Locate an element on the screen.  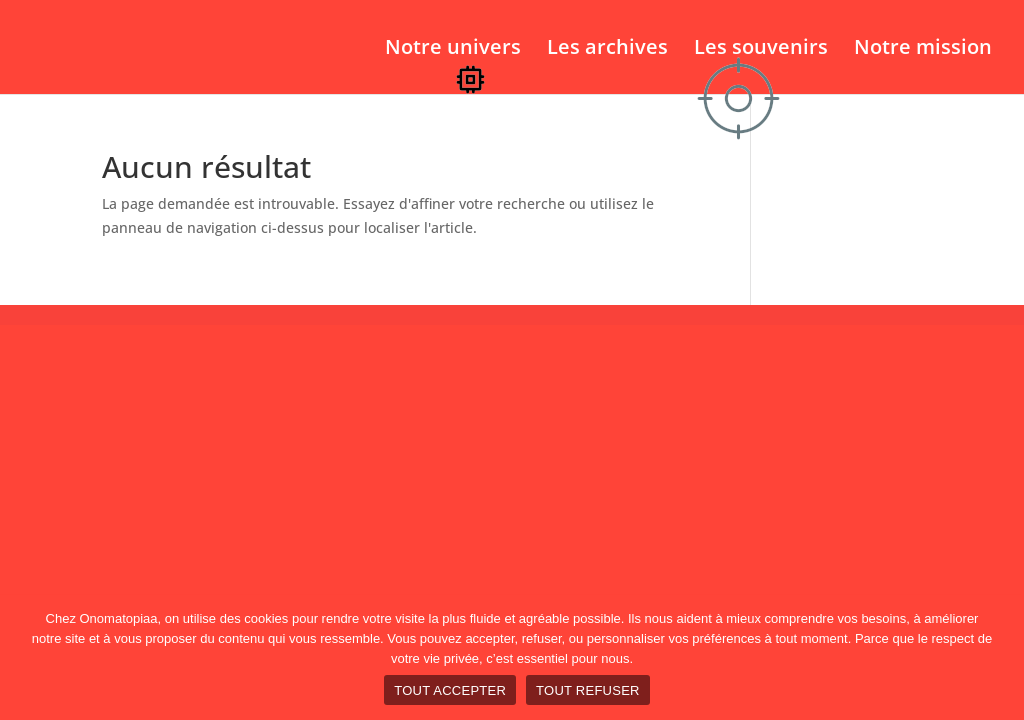
center or focus on current location is located at coordinates (738, 98).